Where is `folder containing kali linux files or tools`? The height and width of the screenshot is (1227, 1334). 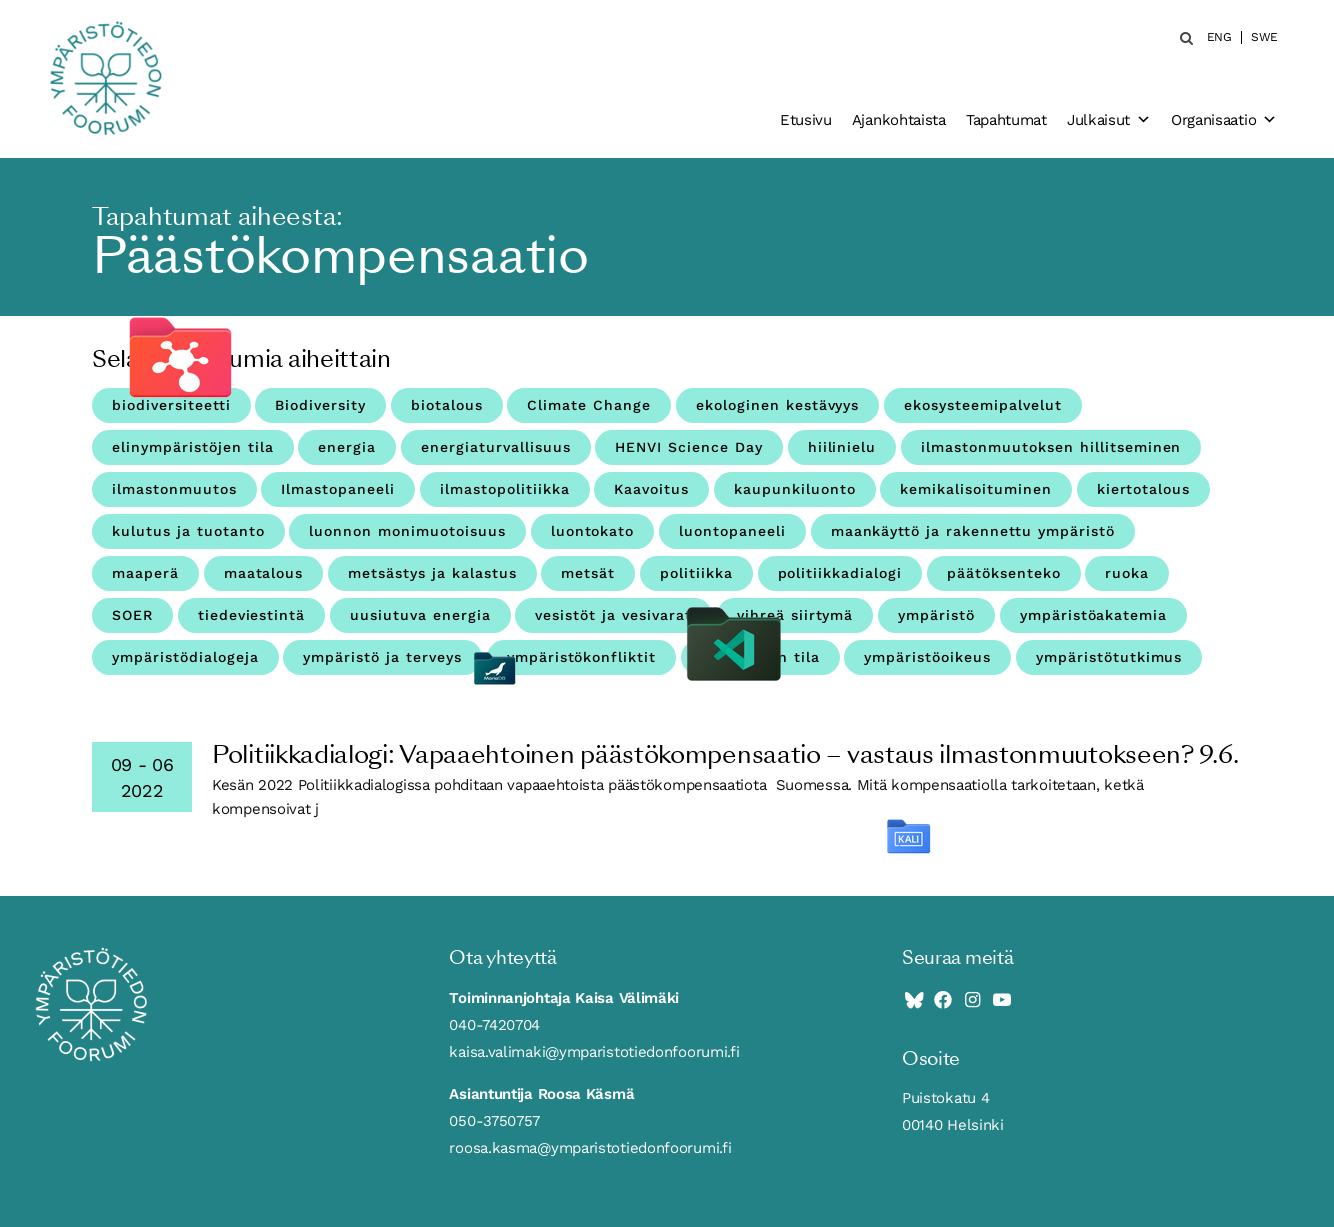 folder containing kali linux files or tools is located at coordinates (908, 837).